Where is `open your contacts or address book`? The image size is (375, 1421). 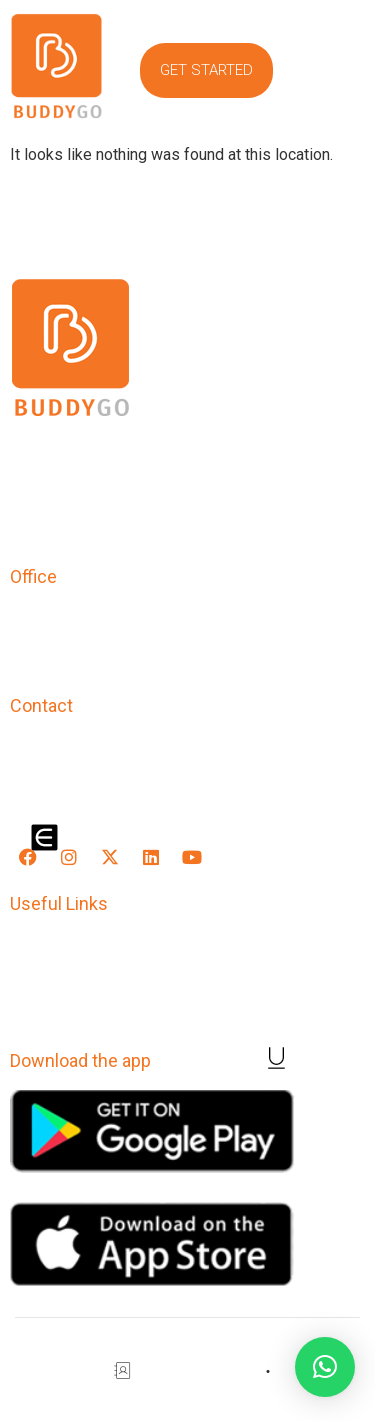 open your contacts or address book is located at coordinates (122, 1370).